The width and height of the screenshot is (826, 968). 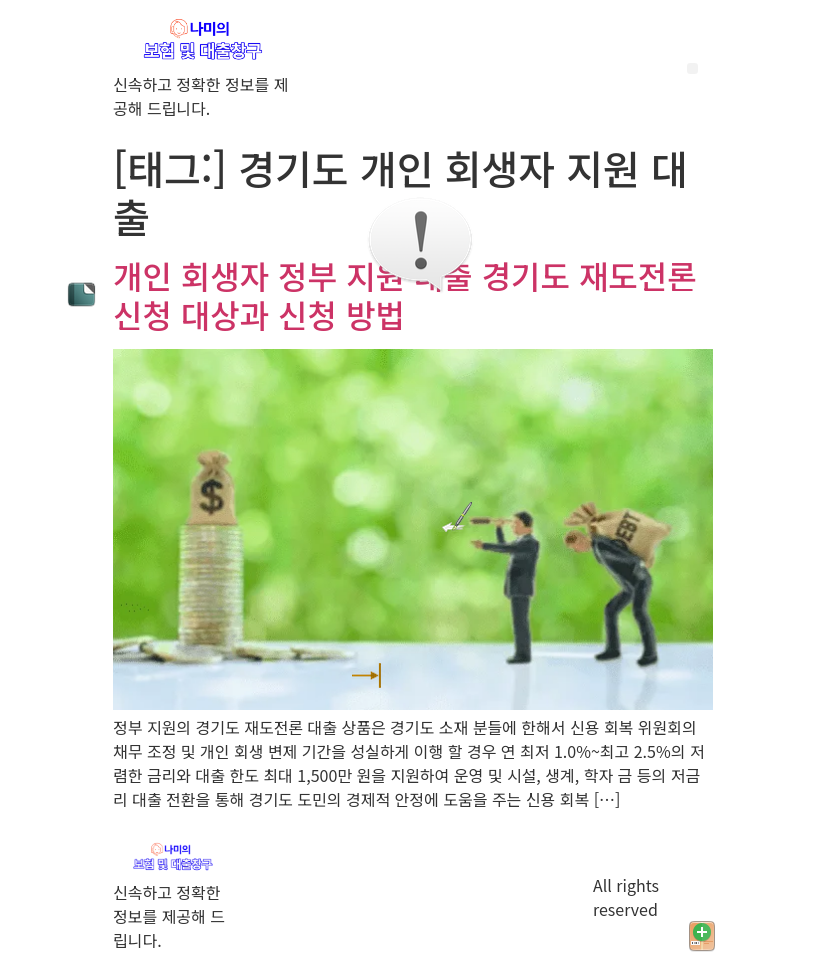 I want to click on skip to the last item in a list or queue, so click(x=366, y=675).